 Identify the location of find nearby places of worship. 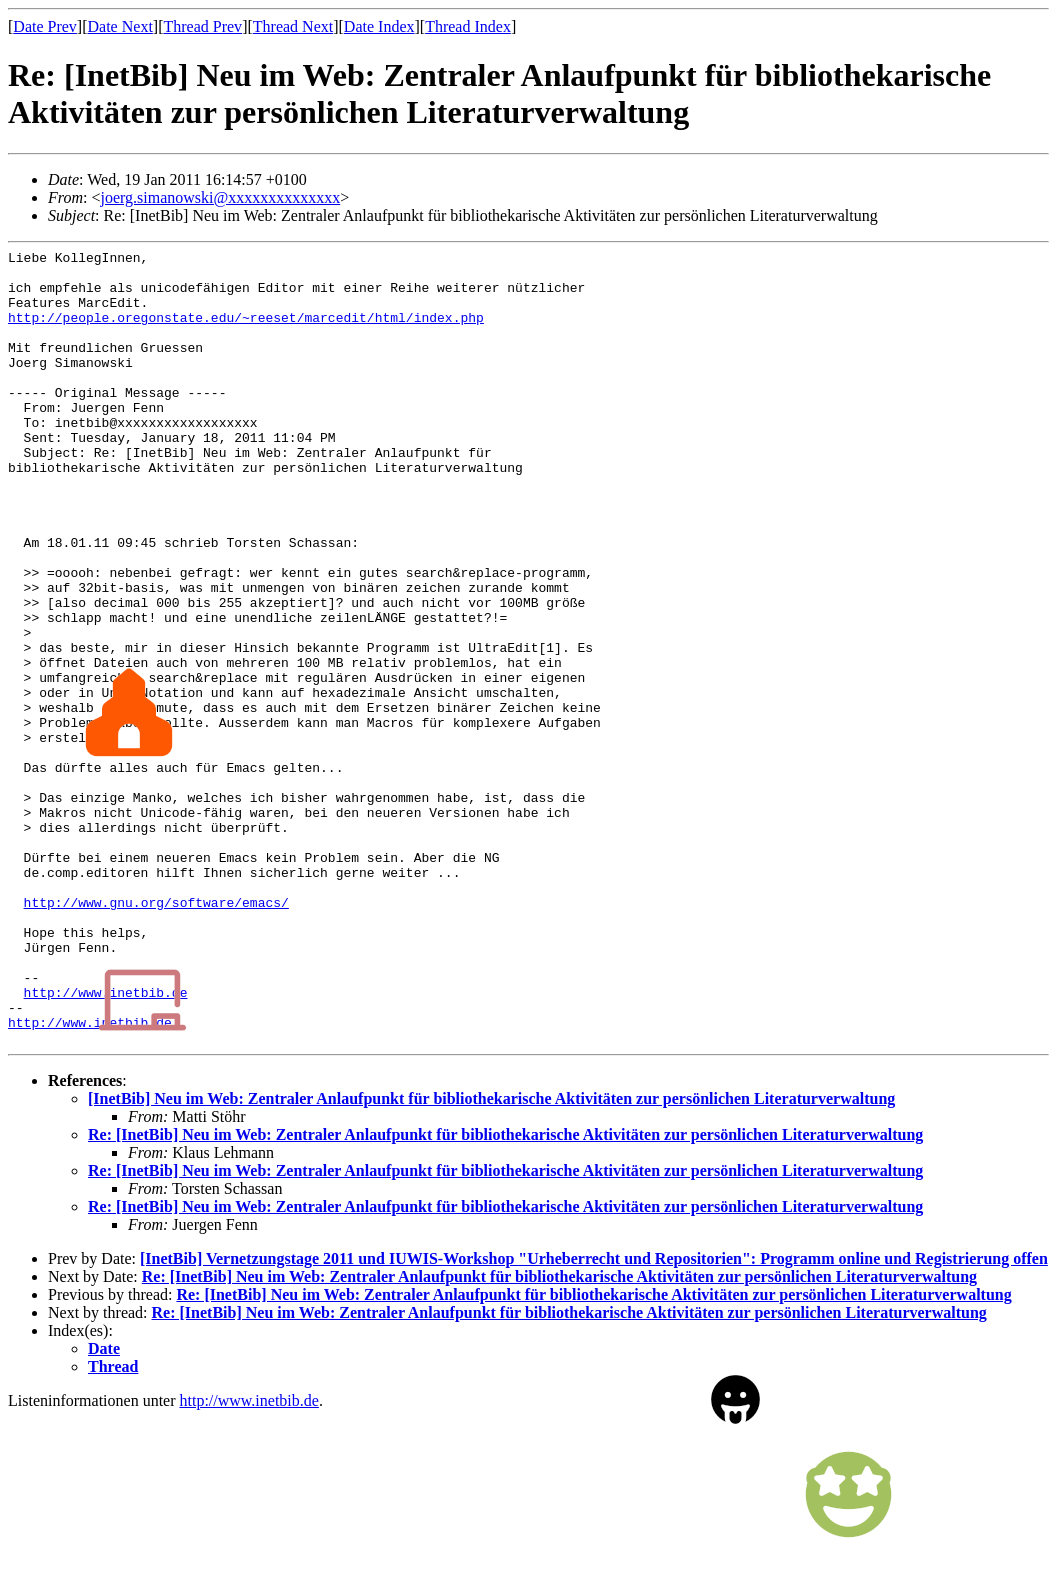
(129, 713).